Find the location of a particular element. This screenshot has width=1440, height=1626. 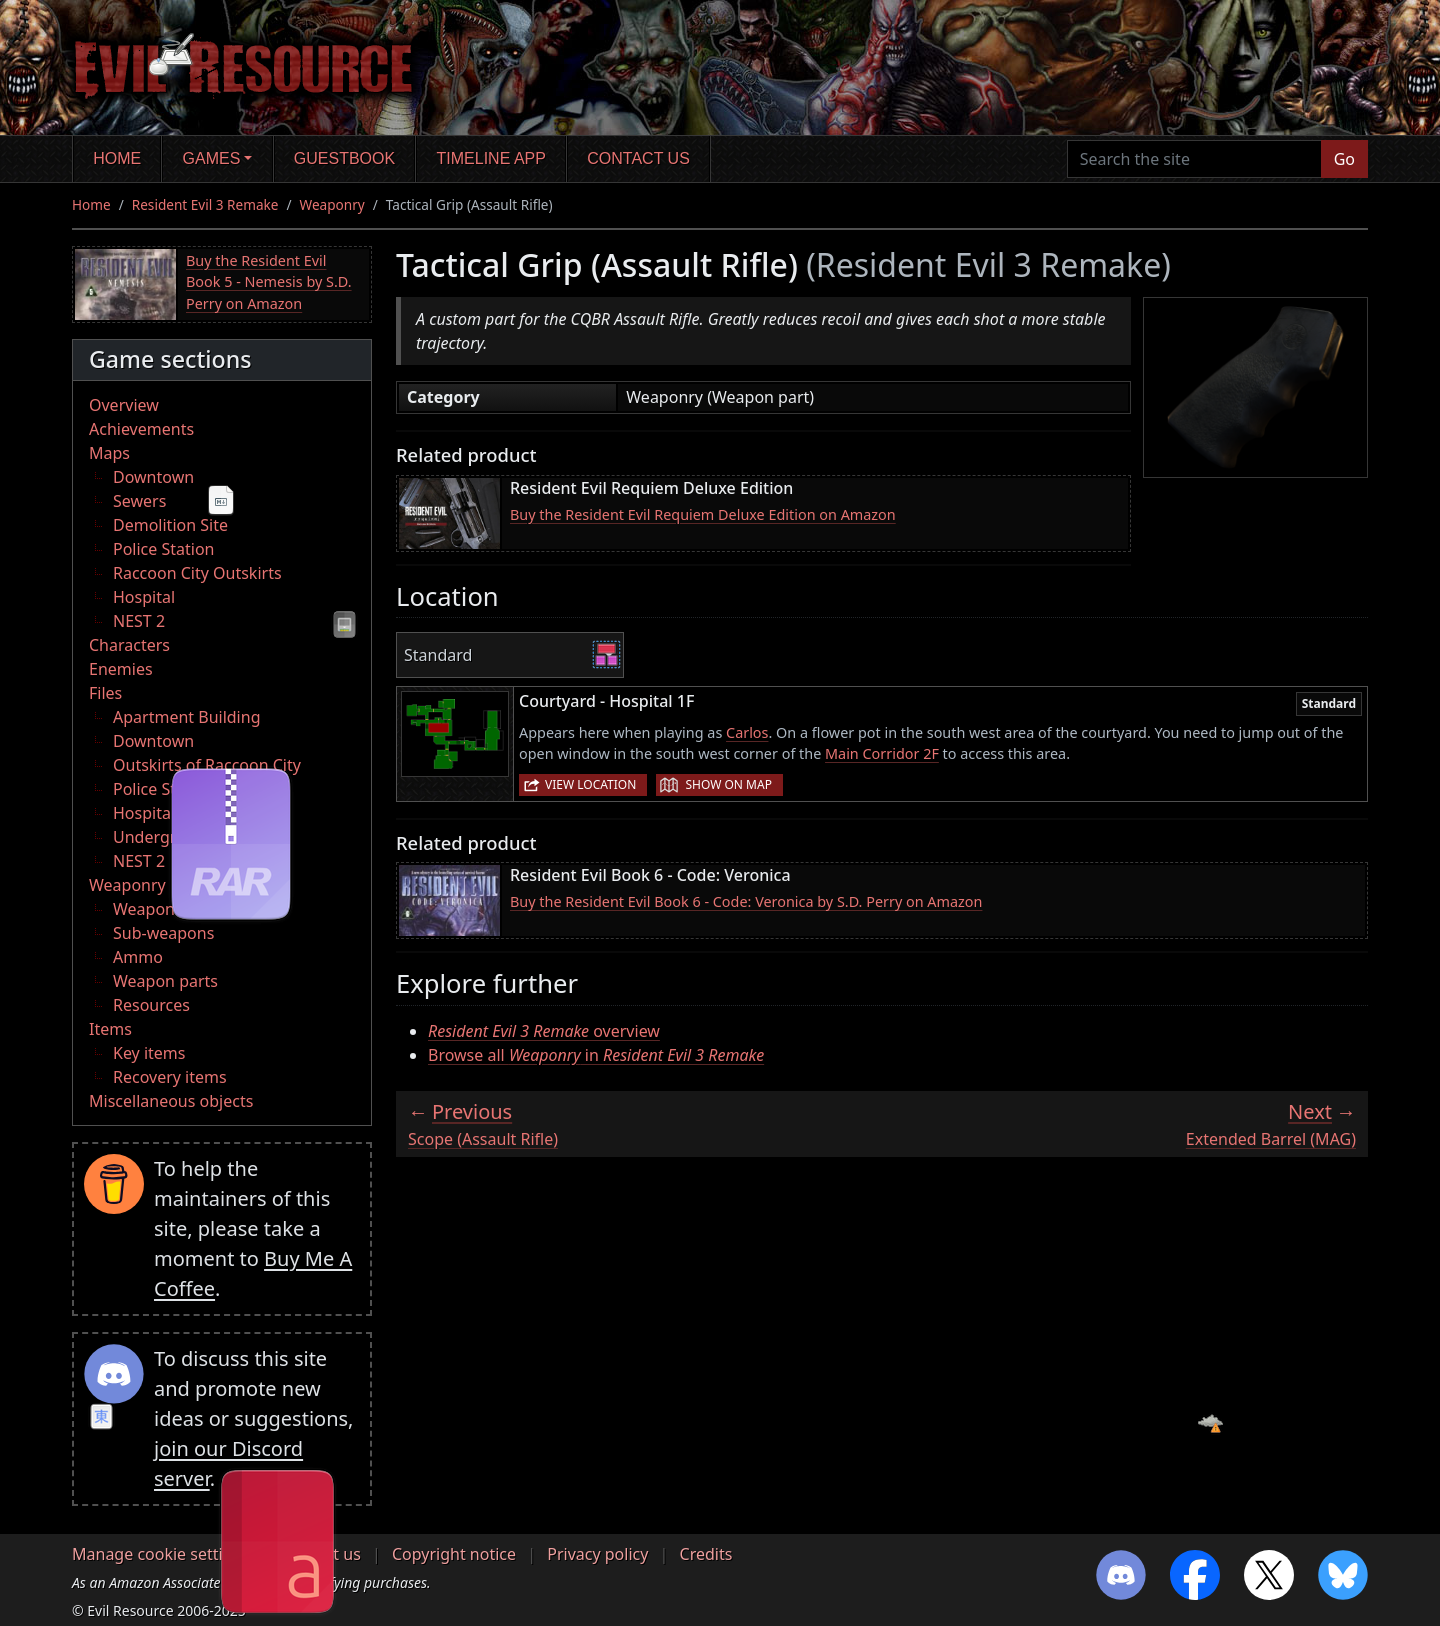

select all items in the current view is located at coordinates (606, 654).